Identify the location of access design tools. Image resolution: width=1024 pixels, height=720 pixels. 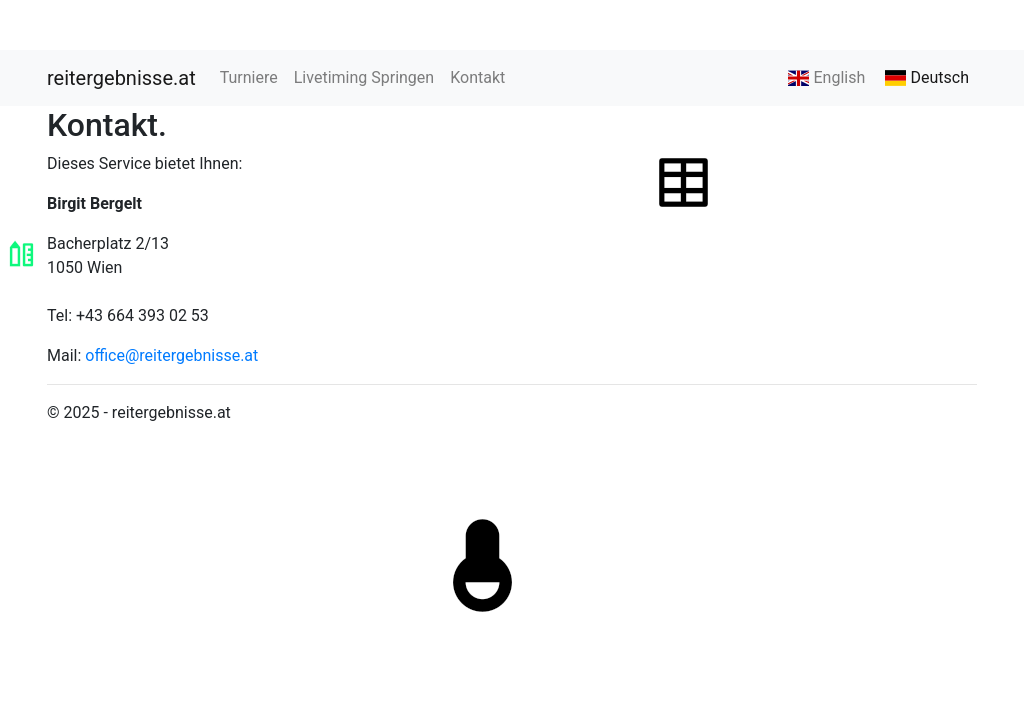
(21, 253).